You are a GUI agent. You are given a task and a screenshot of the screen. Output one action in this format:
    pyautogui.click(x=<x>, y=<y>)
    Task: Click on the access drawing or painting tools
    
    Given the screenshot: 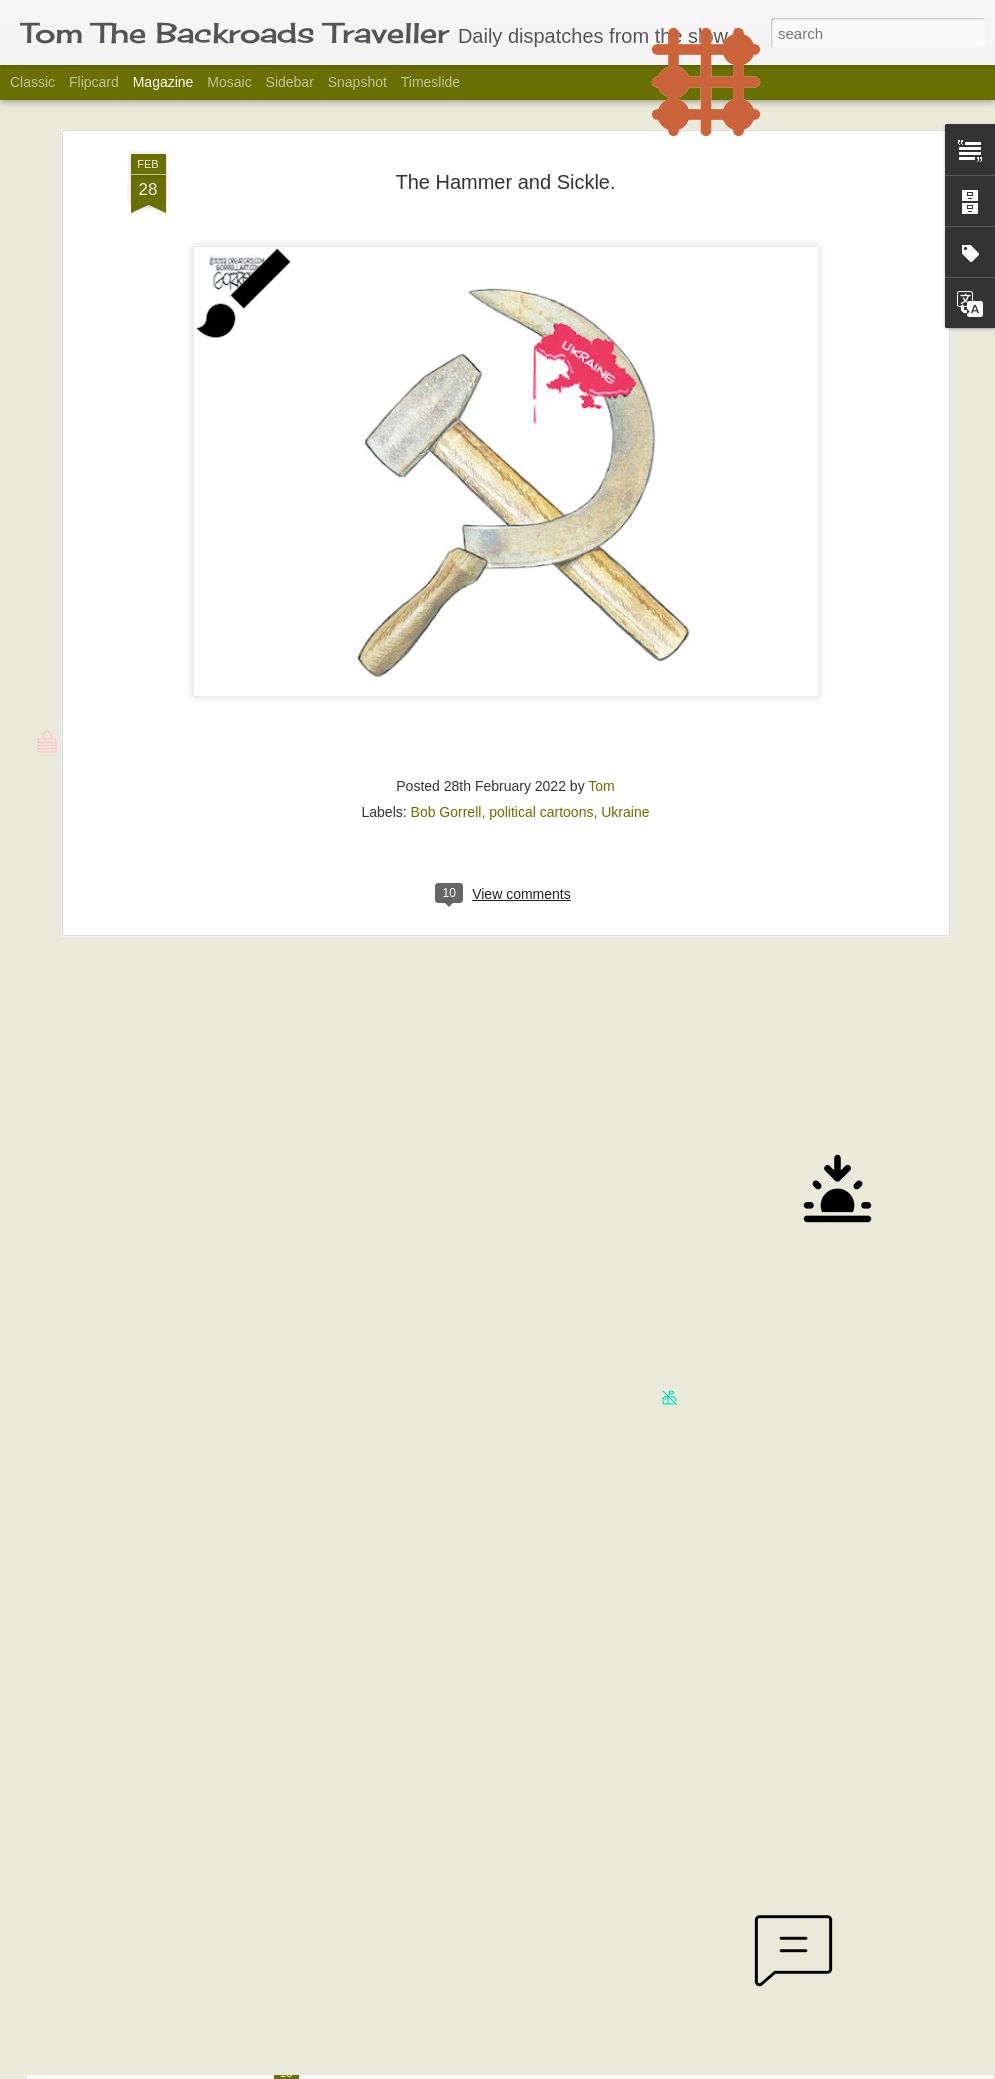 What is the action you would take?
    pyautogui.click(x=245, y=294)
    